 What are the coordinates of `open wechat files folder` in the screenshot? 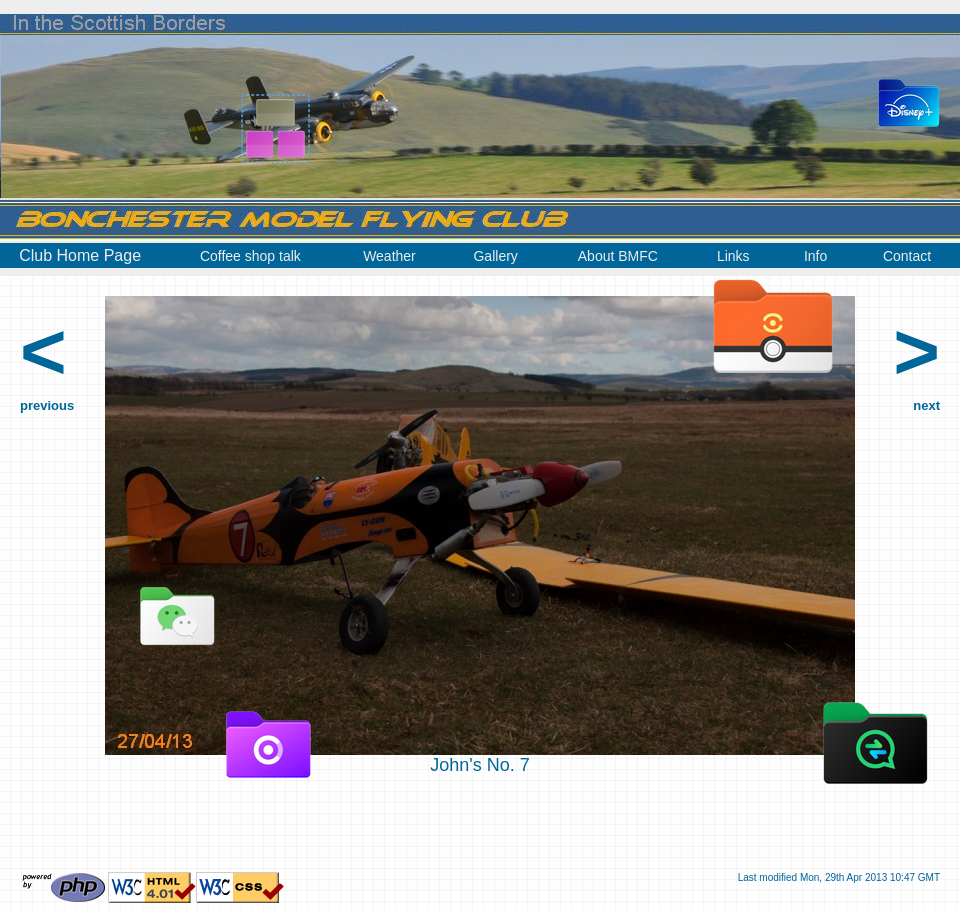 It's located at (177, 618).